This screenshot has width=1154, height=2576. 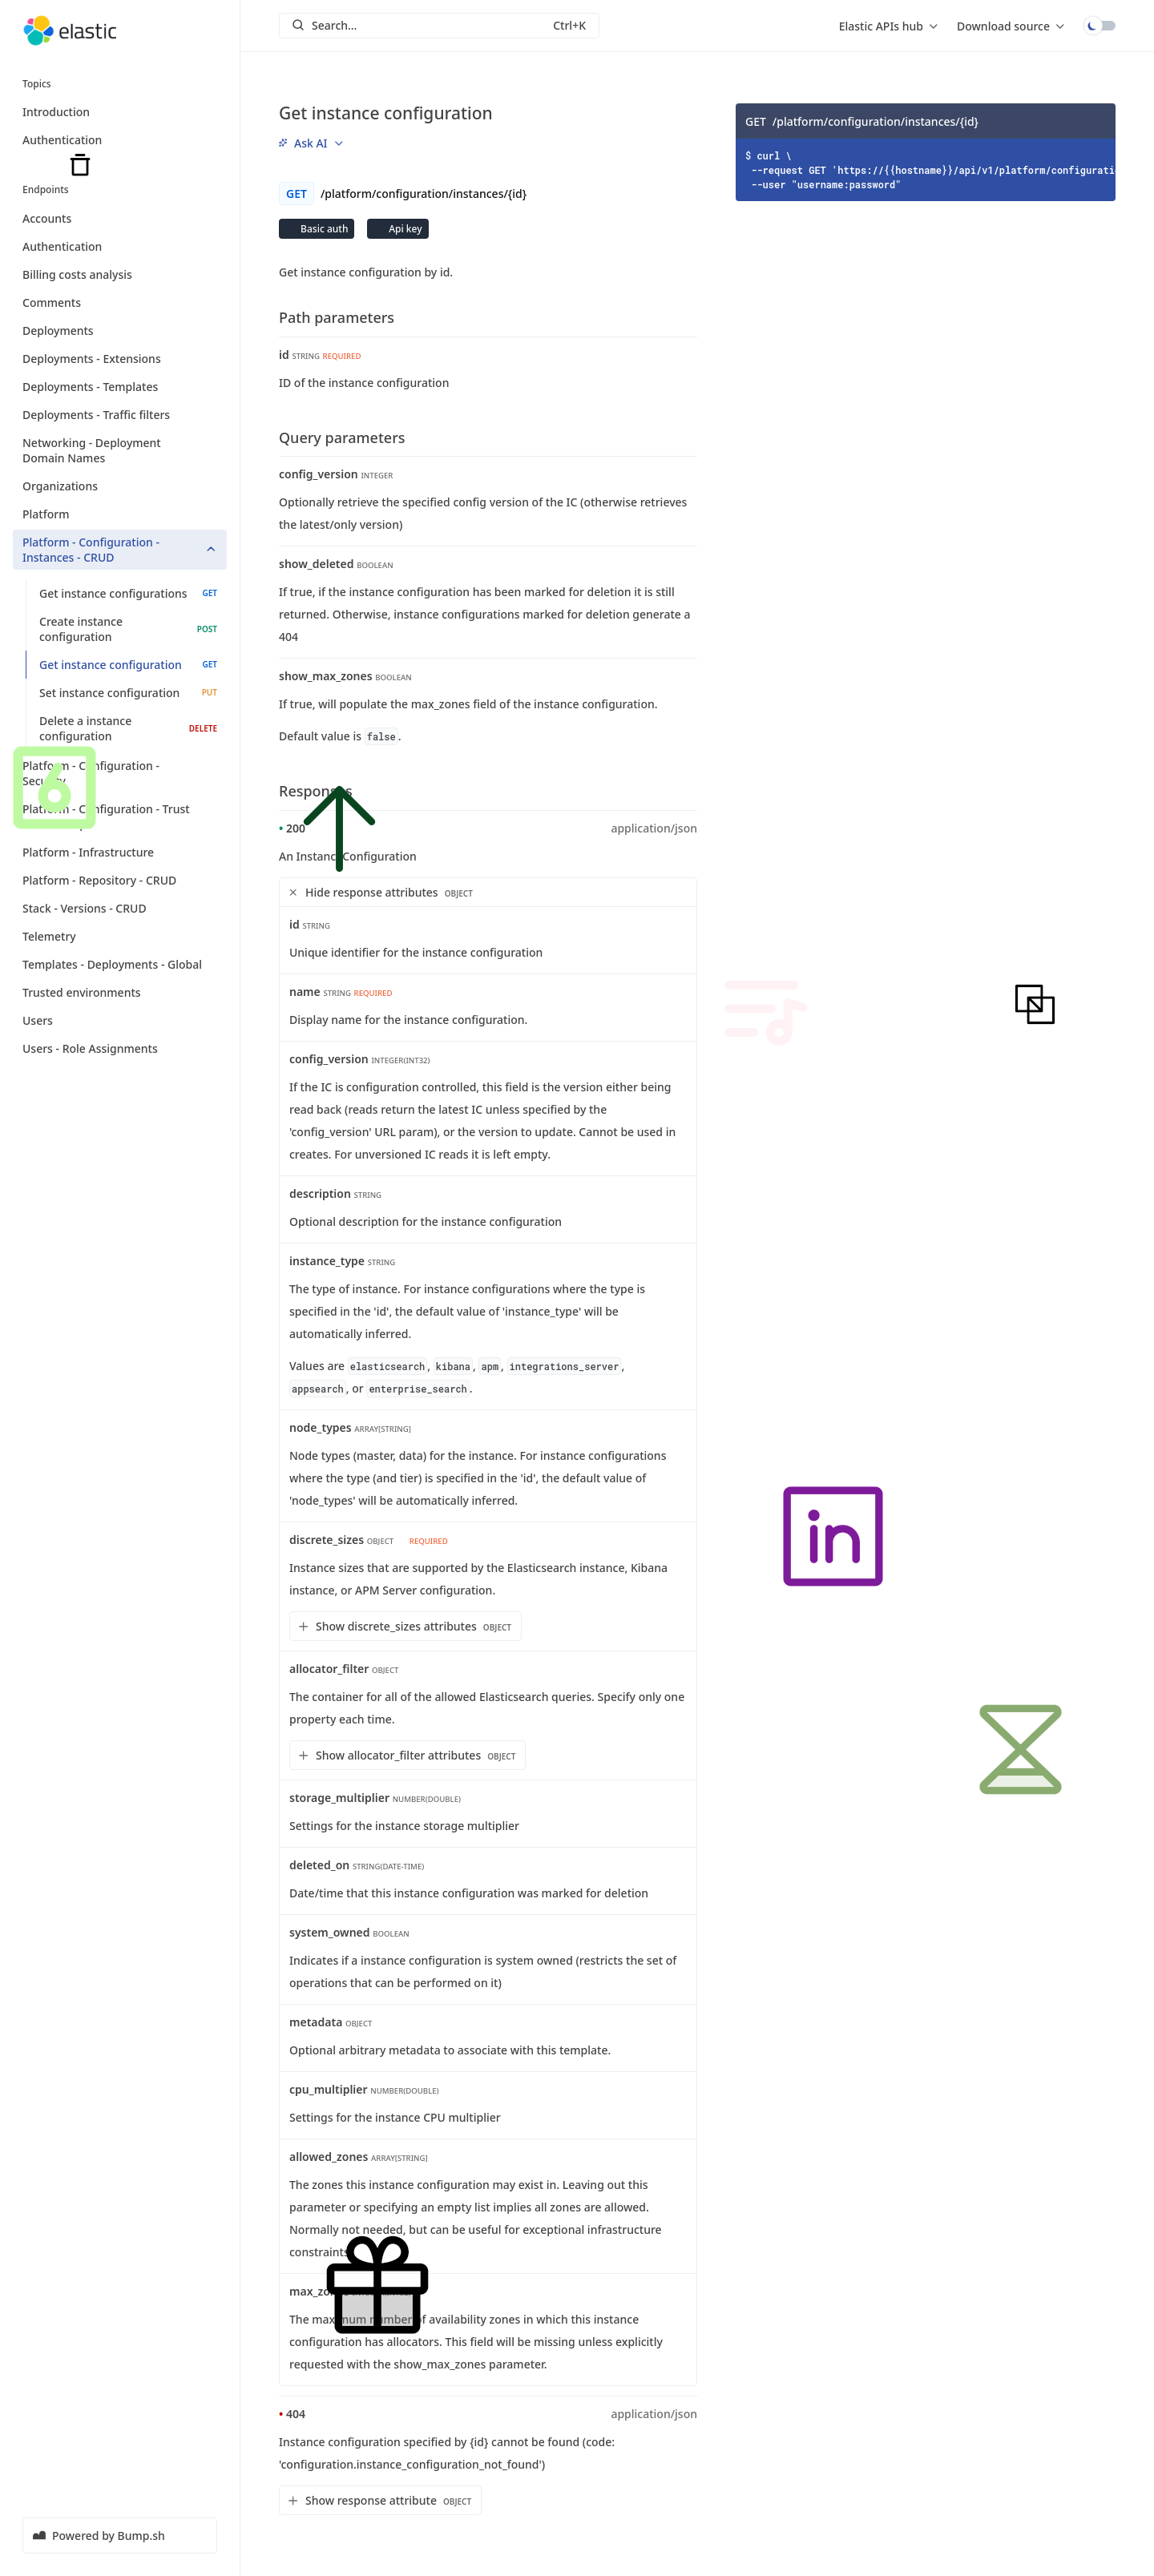 What do you see at coordinates (377, 2291) in the screenshot?
I see `view or redeem a gift` at bounding box center [377, 2291].